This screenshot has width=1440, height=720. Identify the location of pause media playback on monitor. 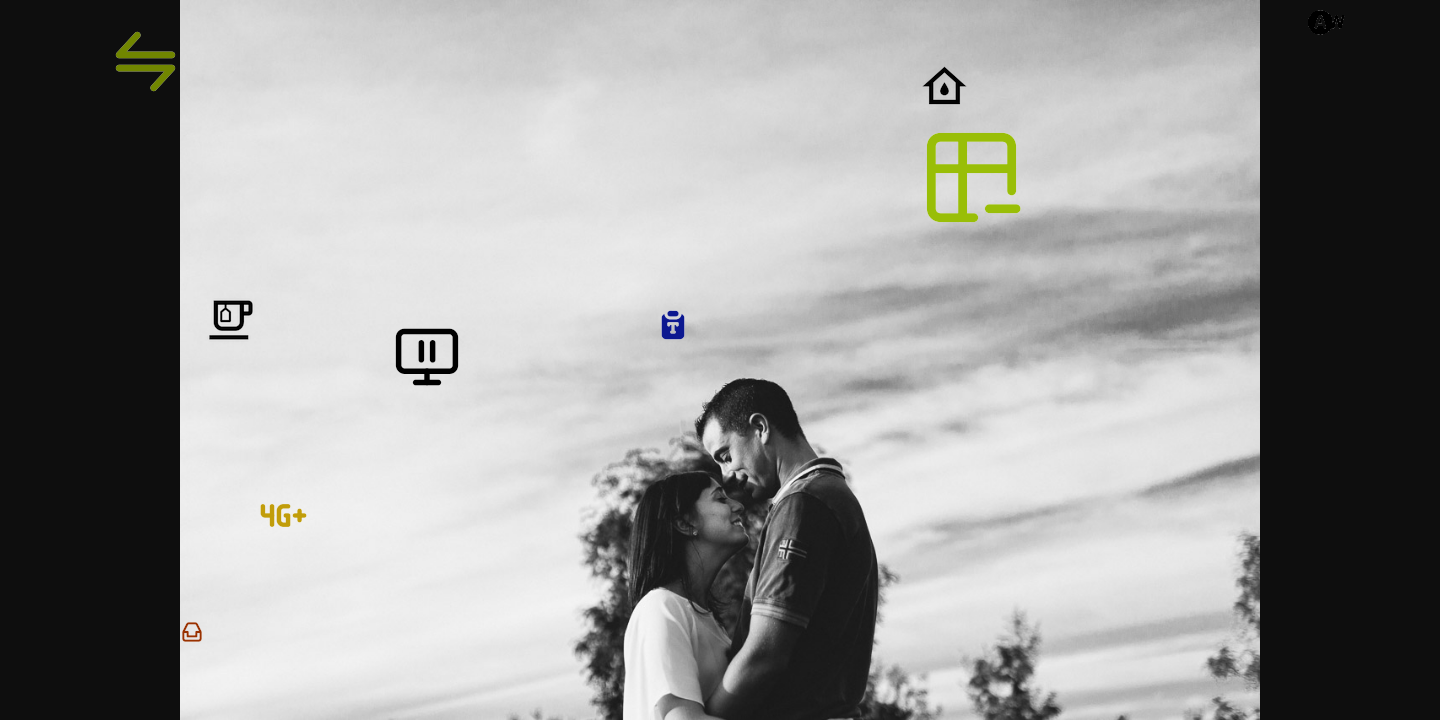
(427, 357).